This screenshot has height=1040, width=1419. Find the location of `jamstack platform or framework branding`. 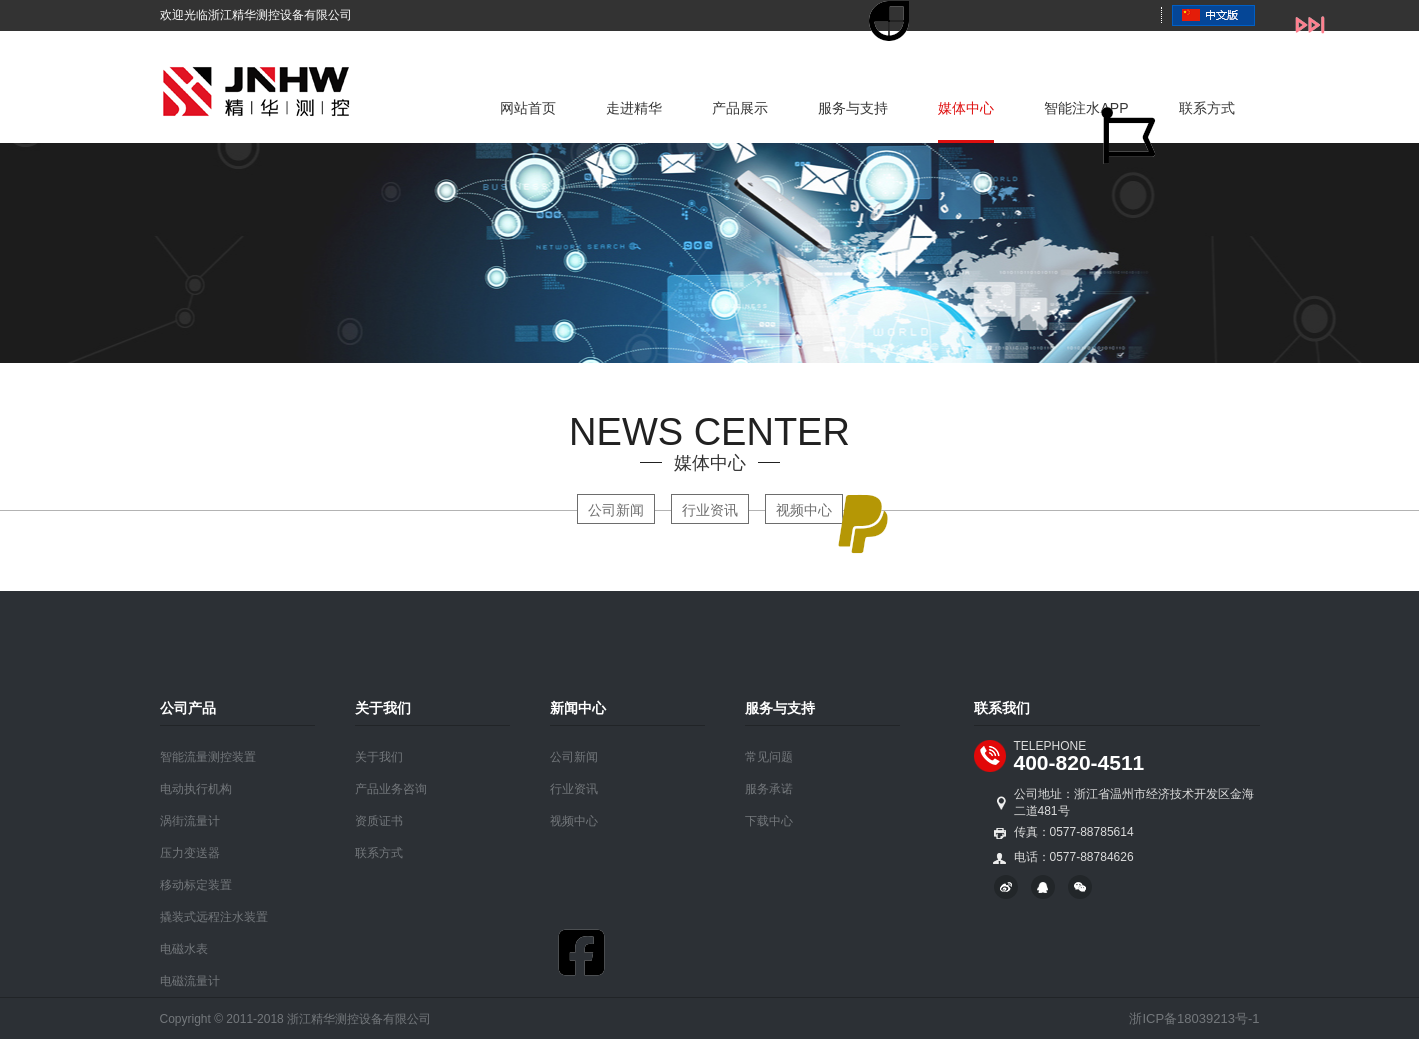

jamstack platform or framework branding is located at coordinates (889, 21).